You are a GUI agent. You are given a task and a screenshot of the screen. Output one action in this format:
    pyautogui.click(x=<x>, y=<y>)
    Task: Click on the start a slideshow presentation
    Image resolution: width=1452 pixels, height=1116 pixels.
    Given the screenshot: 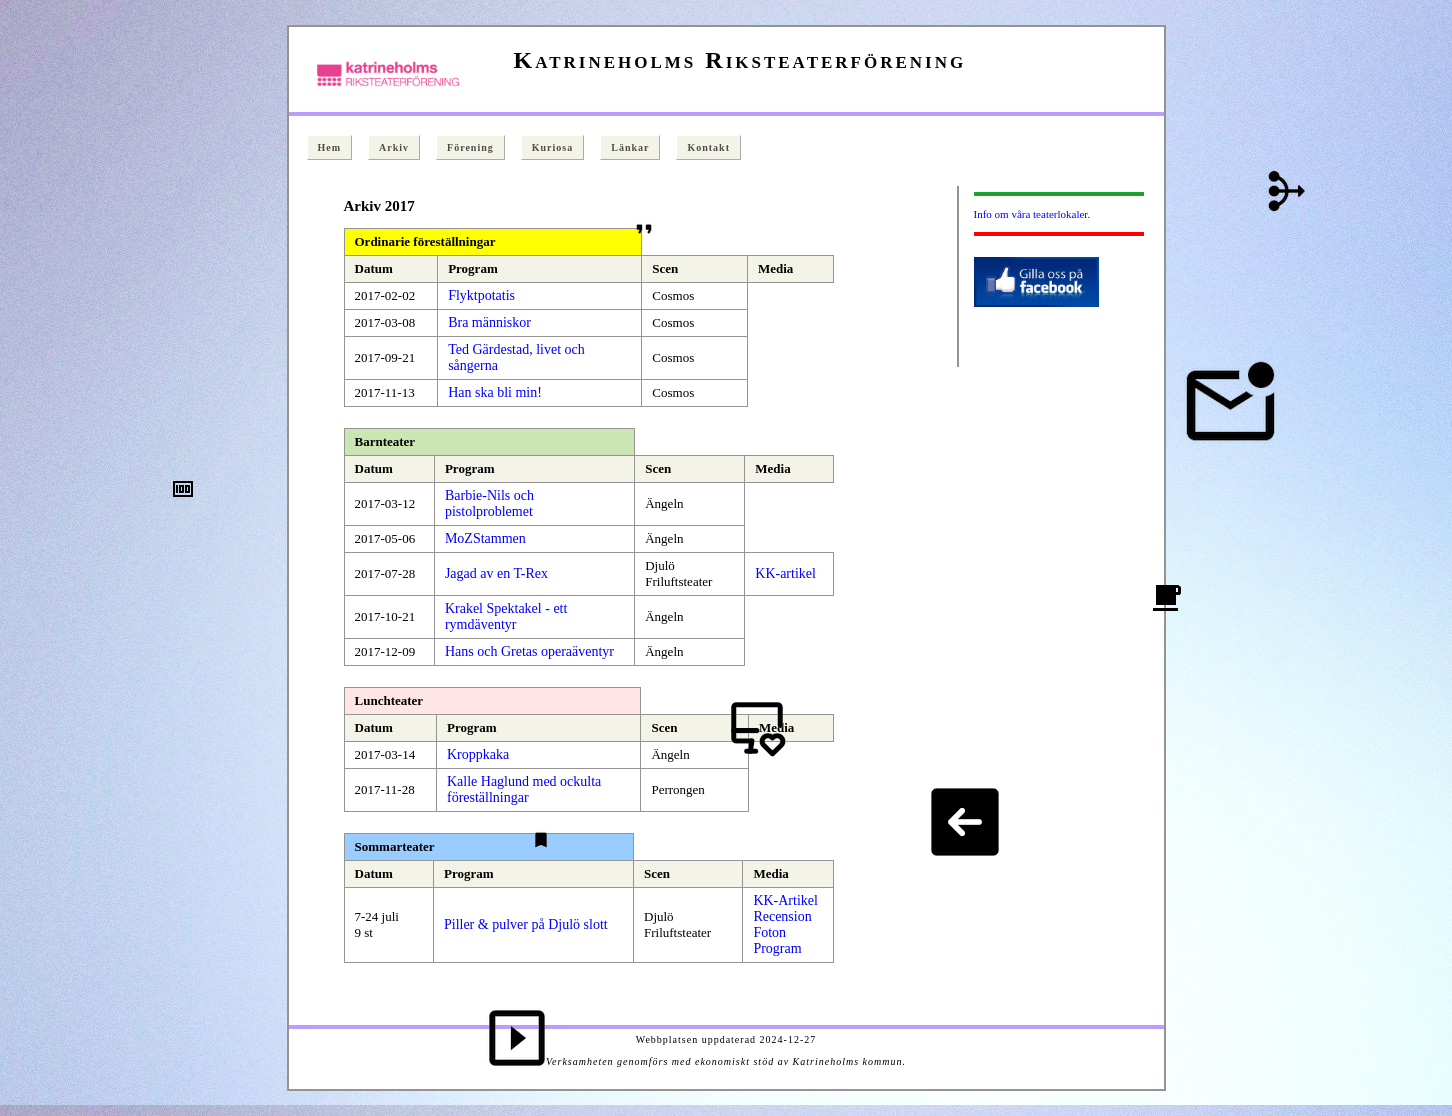 What is the action you would take?
    pyautogui.click(x=517, y=1038)
    